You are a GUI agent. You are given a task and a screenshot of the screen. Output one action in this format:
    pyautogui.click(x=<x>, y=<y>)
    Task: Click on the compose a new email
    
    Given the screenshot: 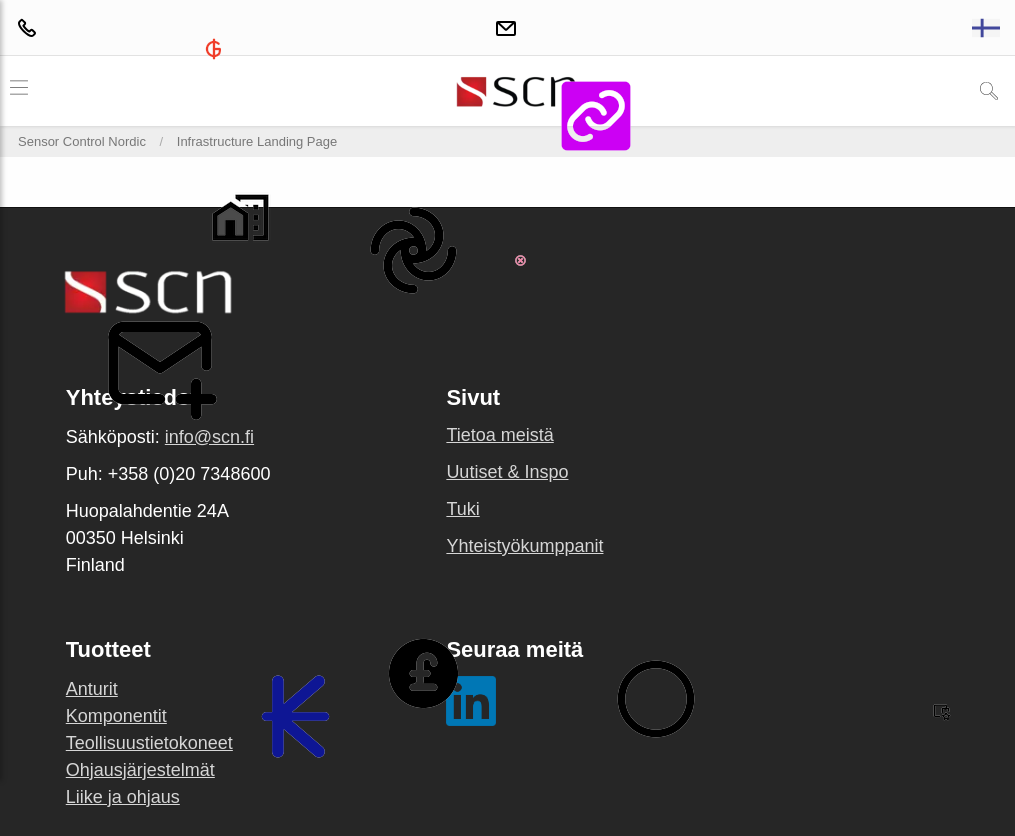 What is the action you would take?
    pyautogui.click(x=160, y=363)
    